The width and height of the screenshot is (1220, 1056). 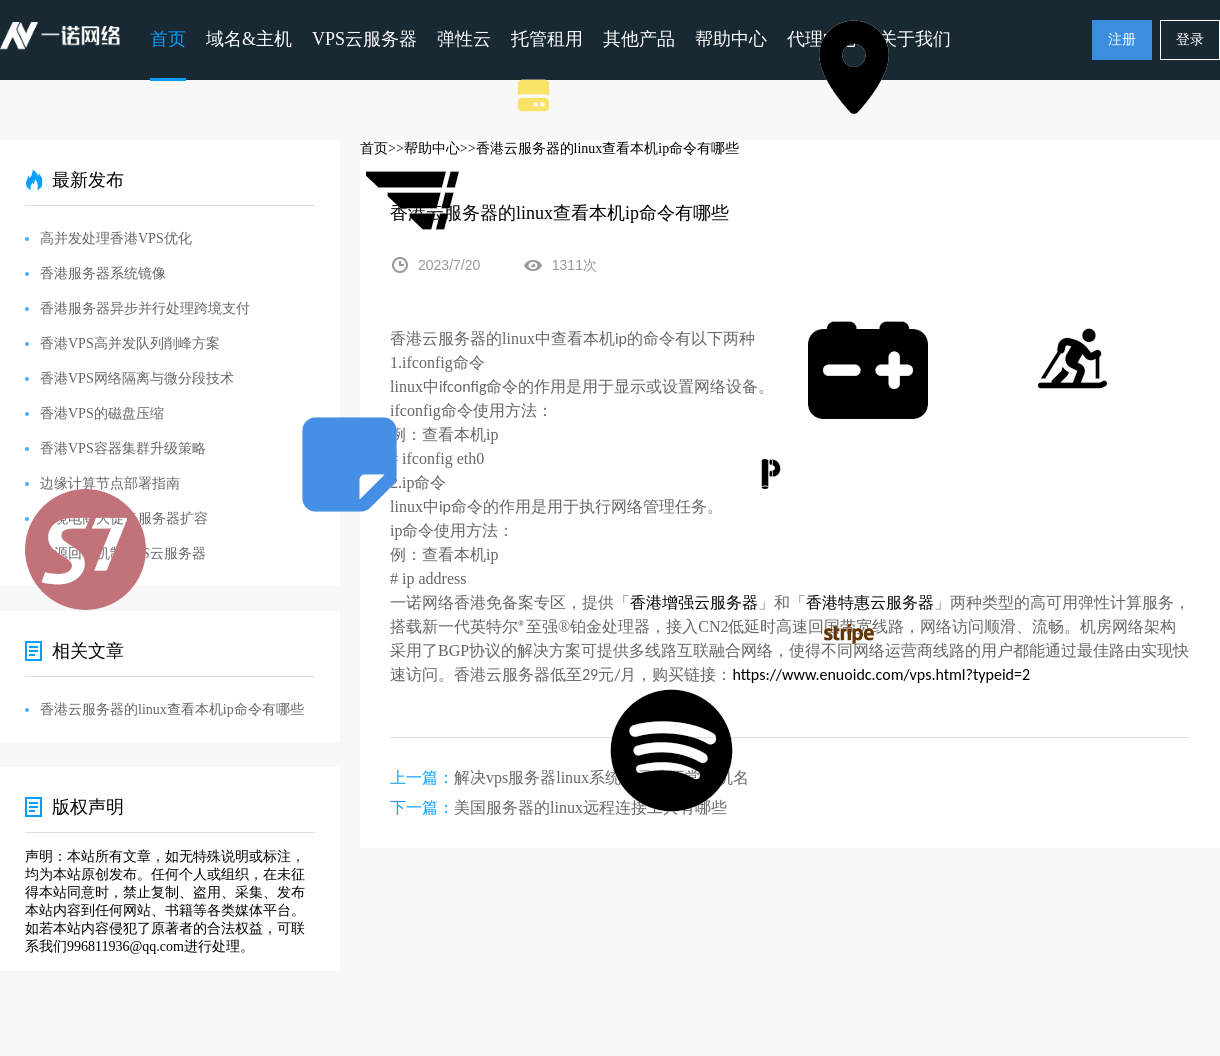 I want to click on view current location on map, so click(x=854, y=67).